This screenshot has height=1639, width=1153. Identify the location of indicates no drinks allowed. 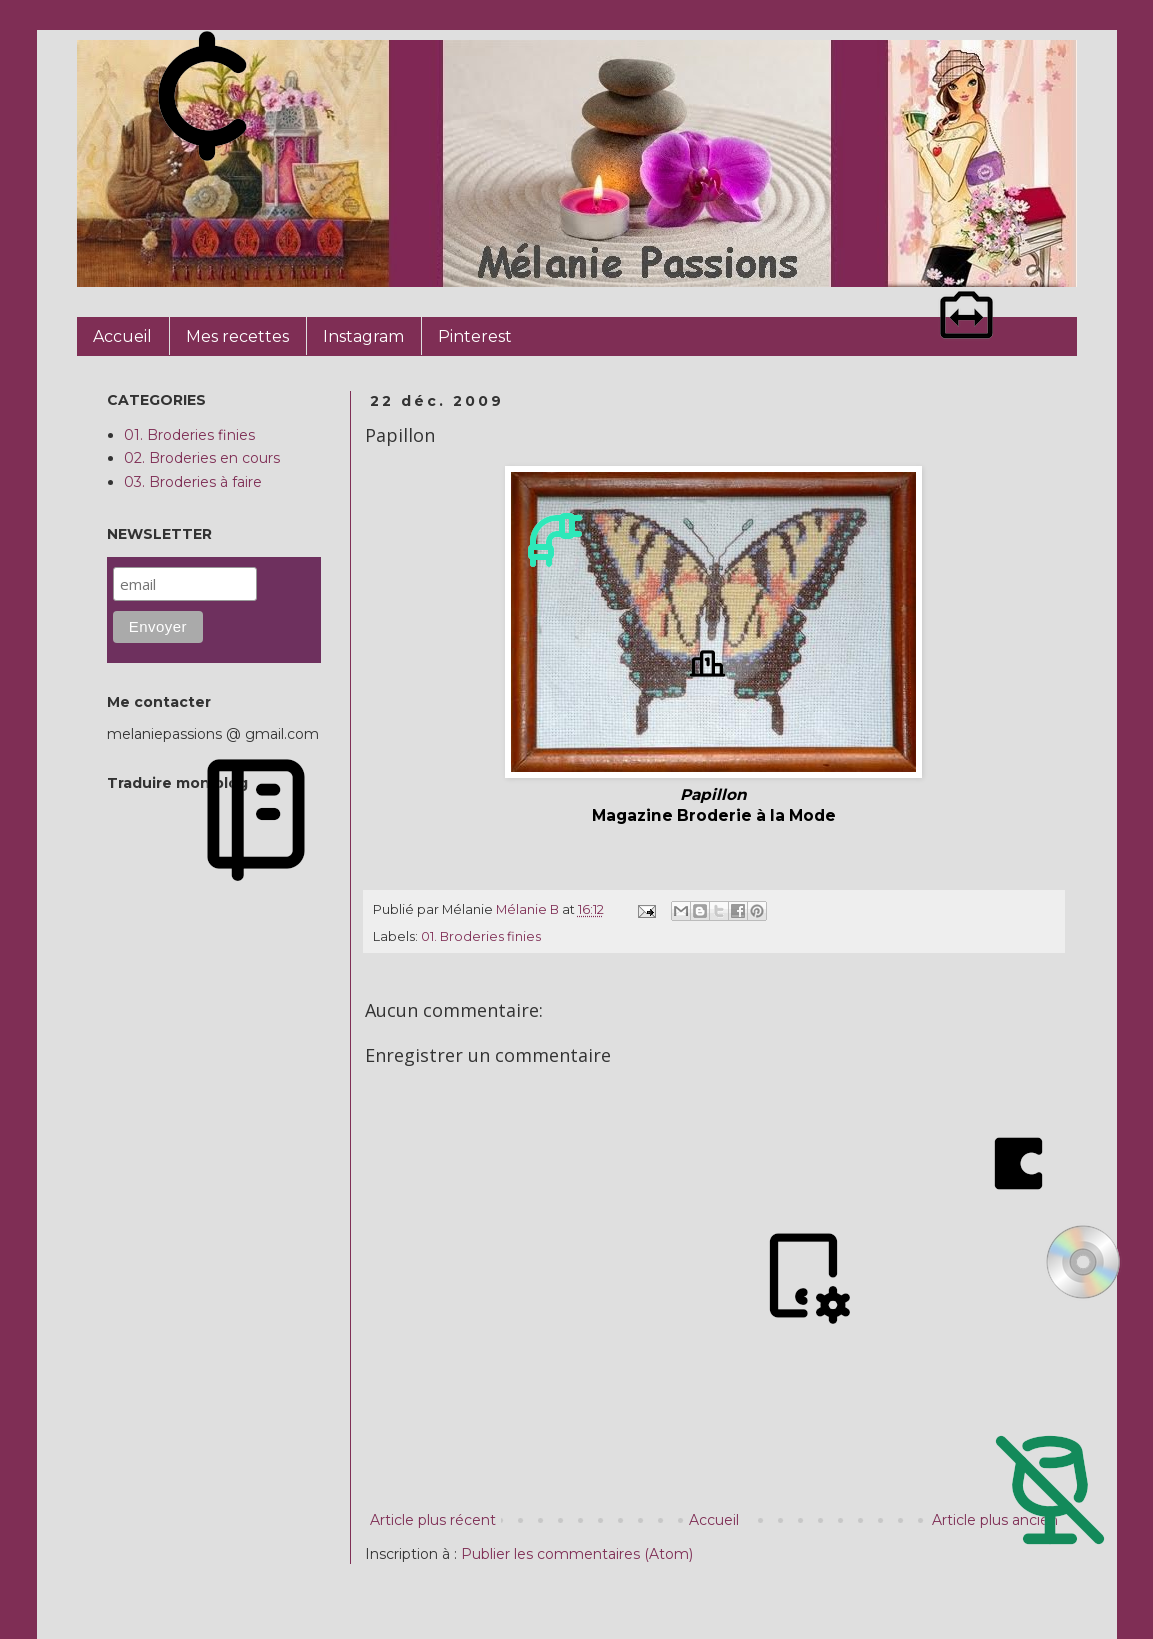
(1050, 1490).